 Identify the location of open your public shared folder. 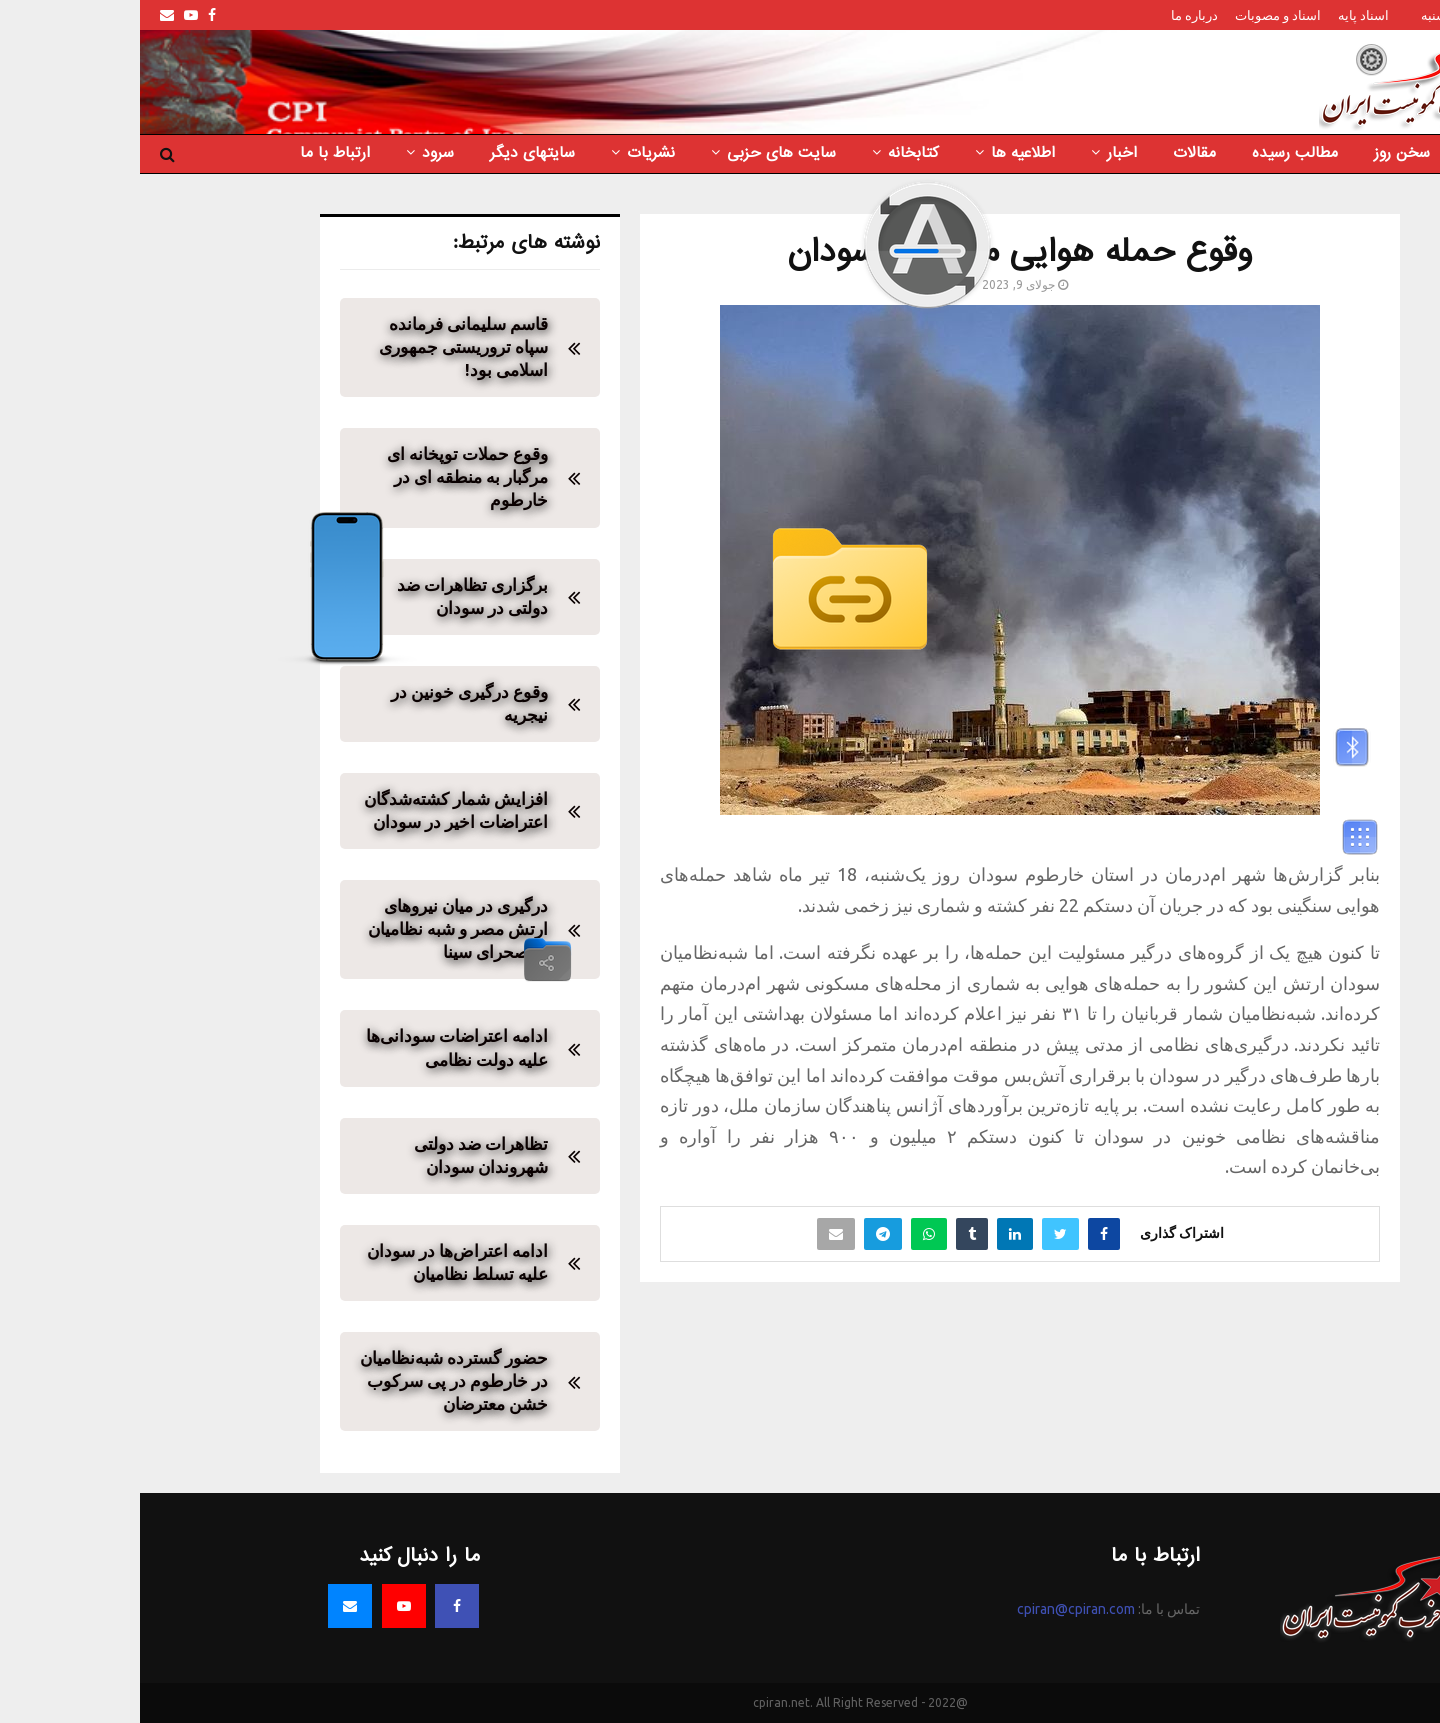
(547, 959).